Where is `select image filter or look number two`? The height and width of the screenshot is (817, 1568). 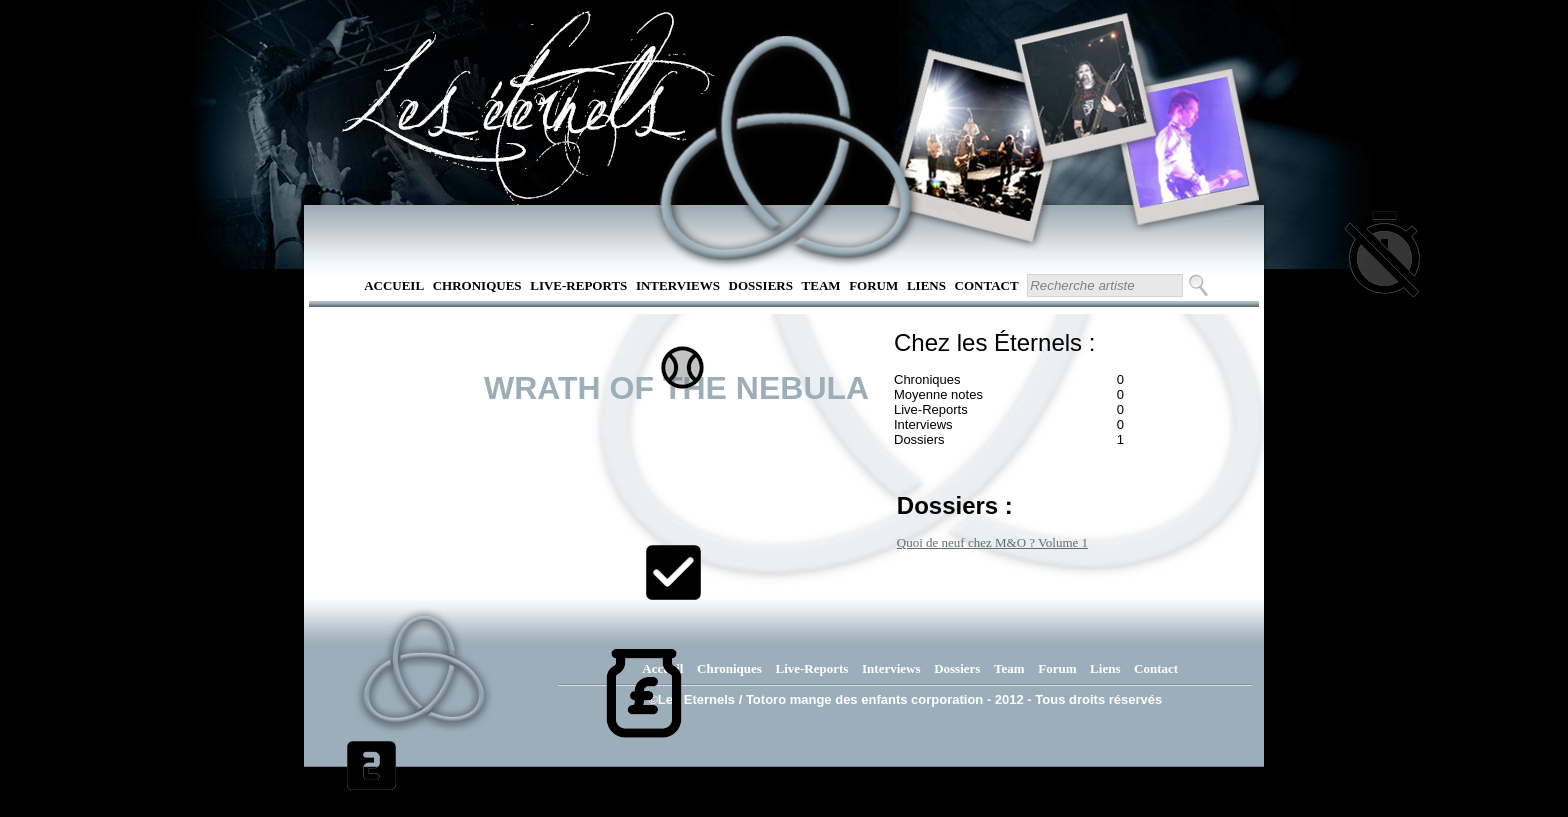
select image filter or look number two is located at coordinates (371, 765).